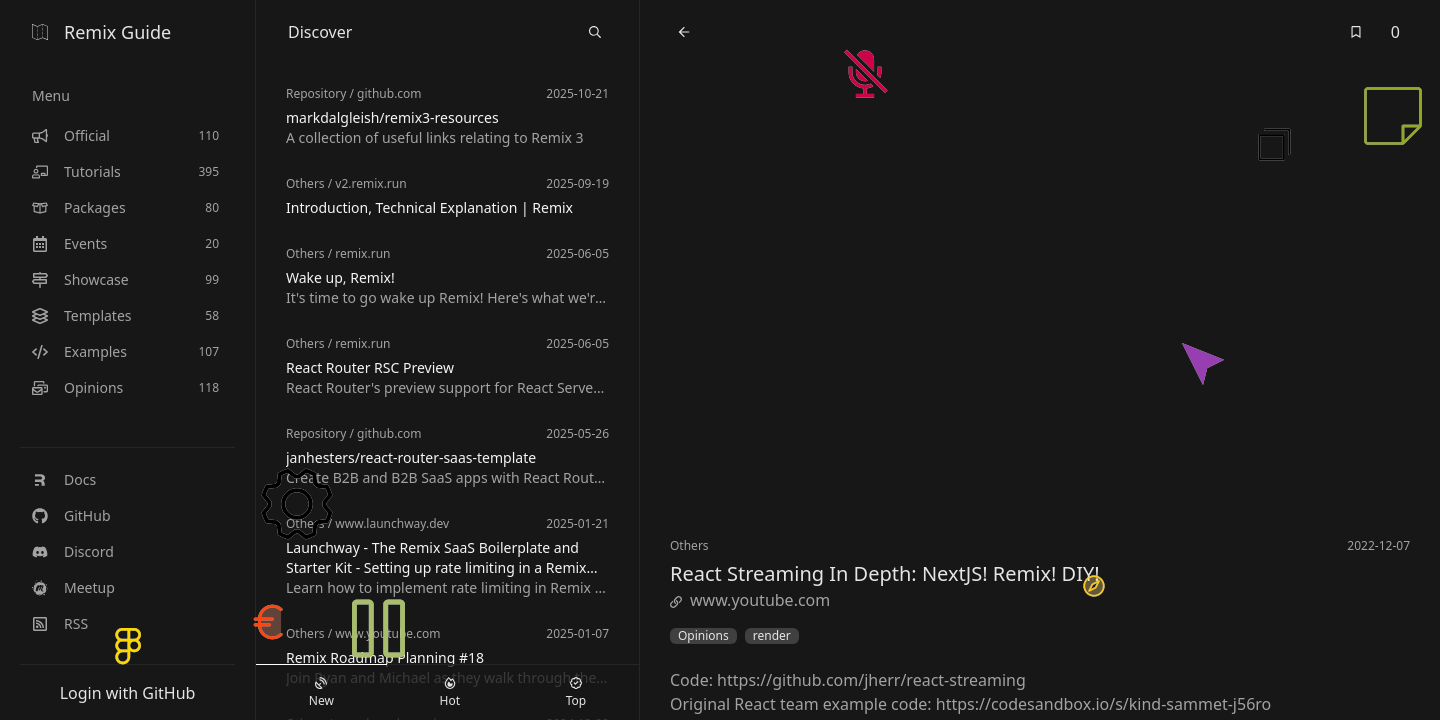 This screenshot has height=720, width=1440. What do you see at coordinates (1393, 116) in the screenshot?
I see `create a new note` at bounding box center [1393, 116].